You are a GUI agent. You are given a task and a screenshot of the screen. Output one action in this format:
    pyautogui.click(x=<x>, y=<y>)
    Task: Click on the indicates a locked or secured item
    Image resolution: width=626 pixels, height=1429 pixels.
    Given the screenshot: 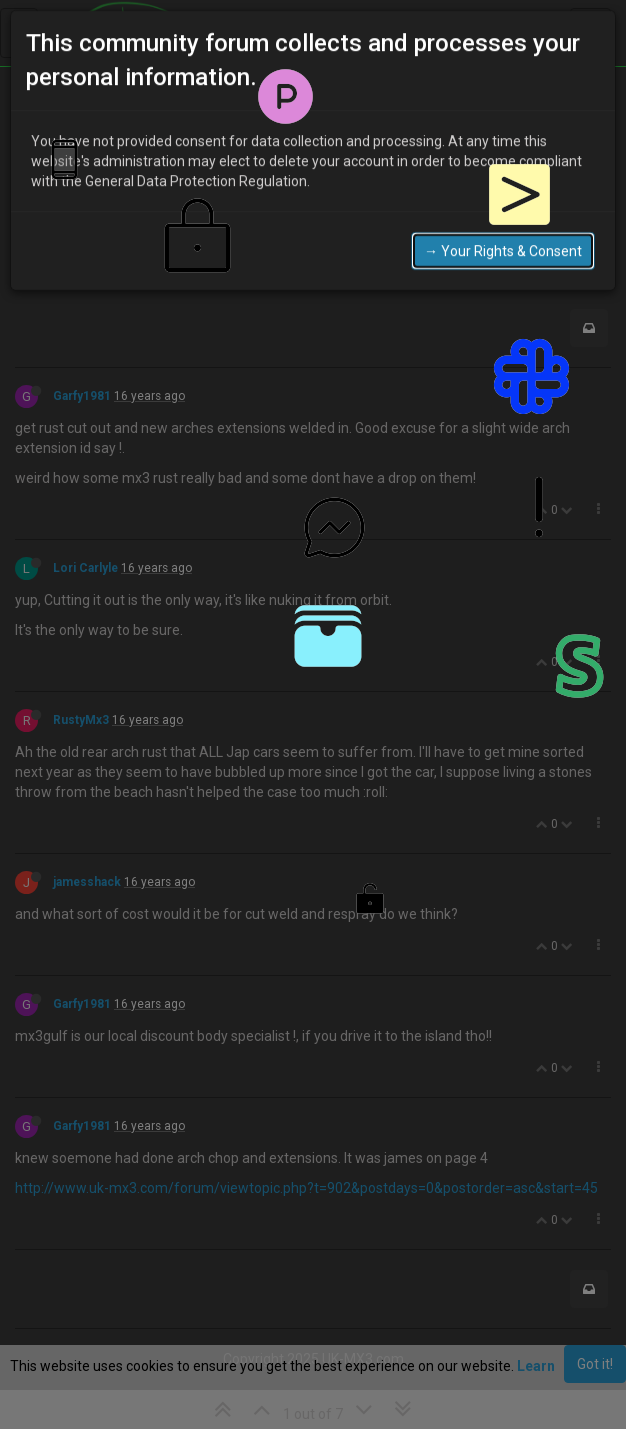 What is the action you would take?
    pyautogui.click(x=197, y=239)
    